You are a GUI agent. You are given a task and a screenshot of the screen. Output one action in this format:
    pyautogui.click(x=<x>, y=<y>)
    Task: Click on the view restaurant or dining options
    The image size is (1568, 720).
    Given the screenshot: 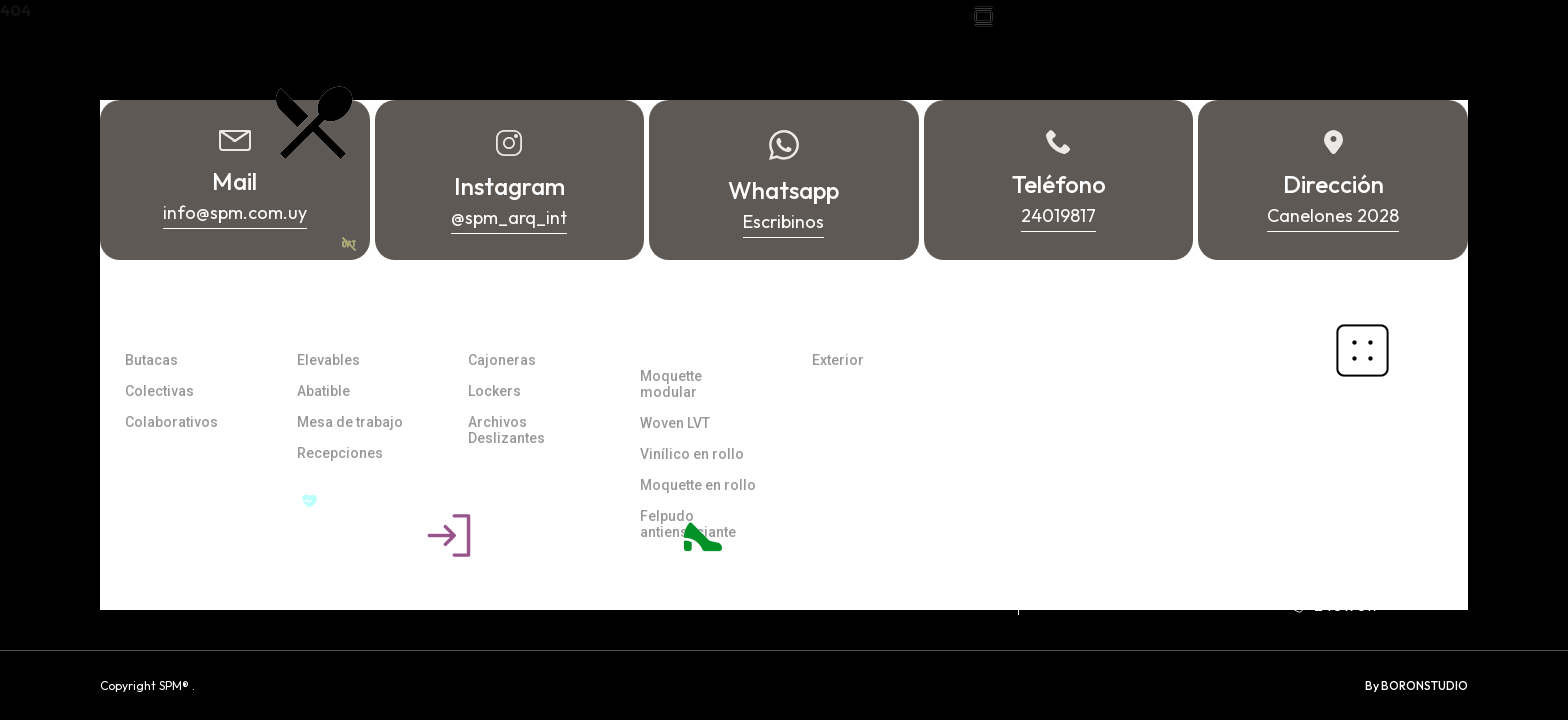 What is the action you would take?
    pyautogui.click(x=313, y=122)
    